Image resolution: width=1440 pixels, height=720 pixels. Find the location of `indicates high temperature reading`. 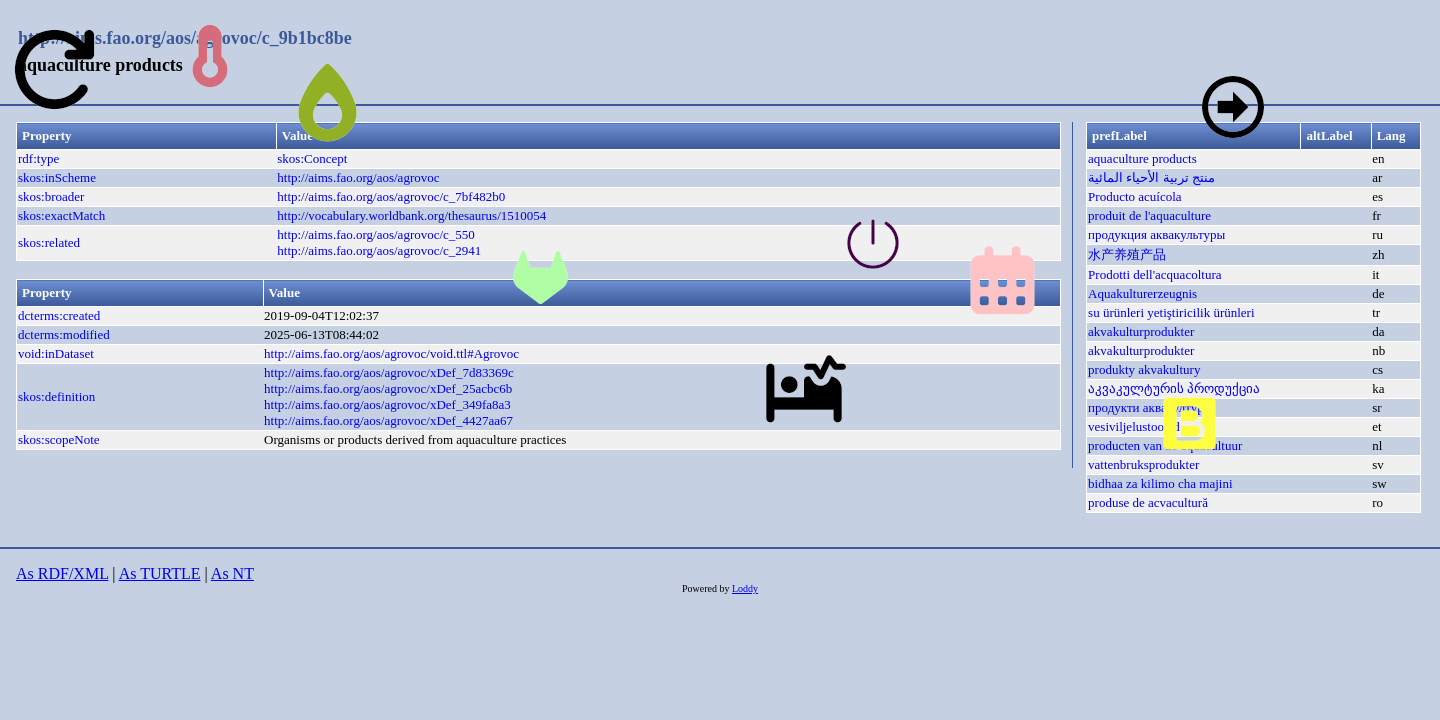

indicates high temperature reading is located at coordinates (210, 56).